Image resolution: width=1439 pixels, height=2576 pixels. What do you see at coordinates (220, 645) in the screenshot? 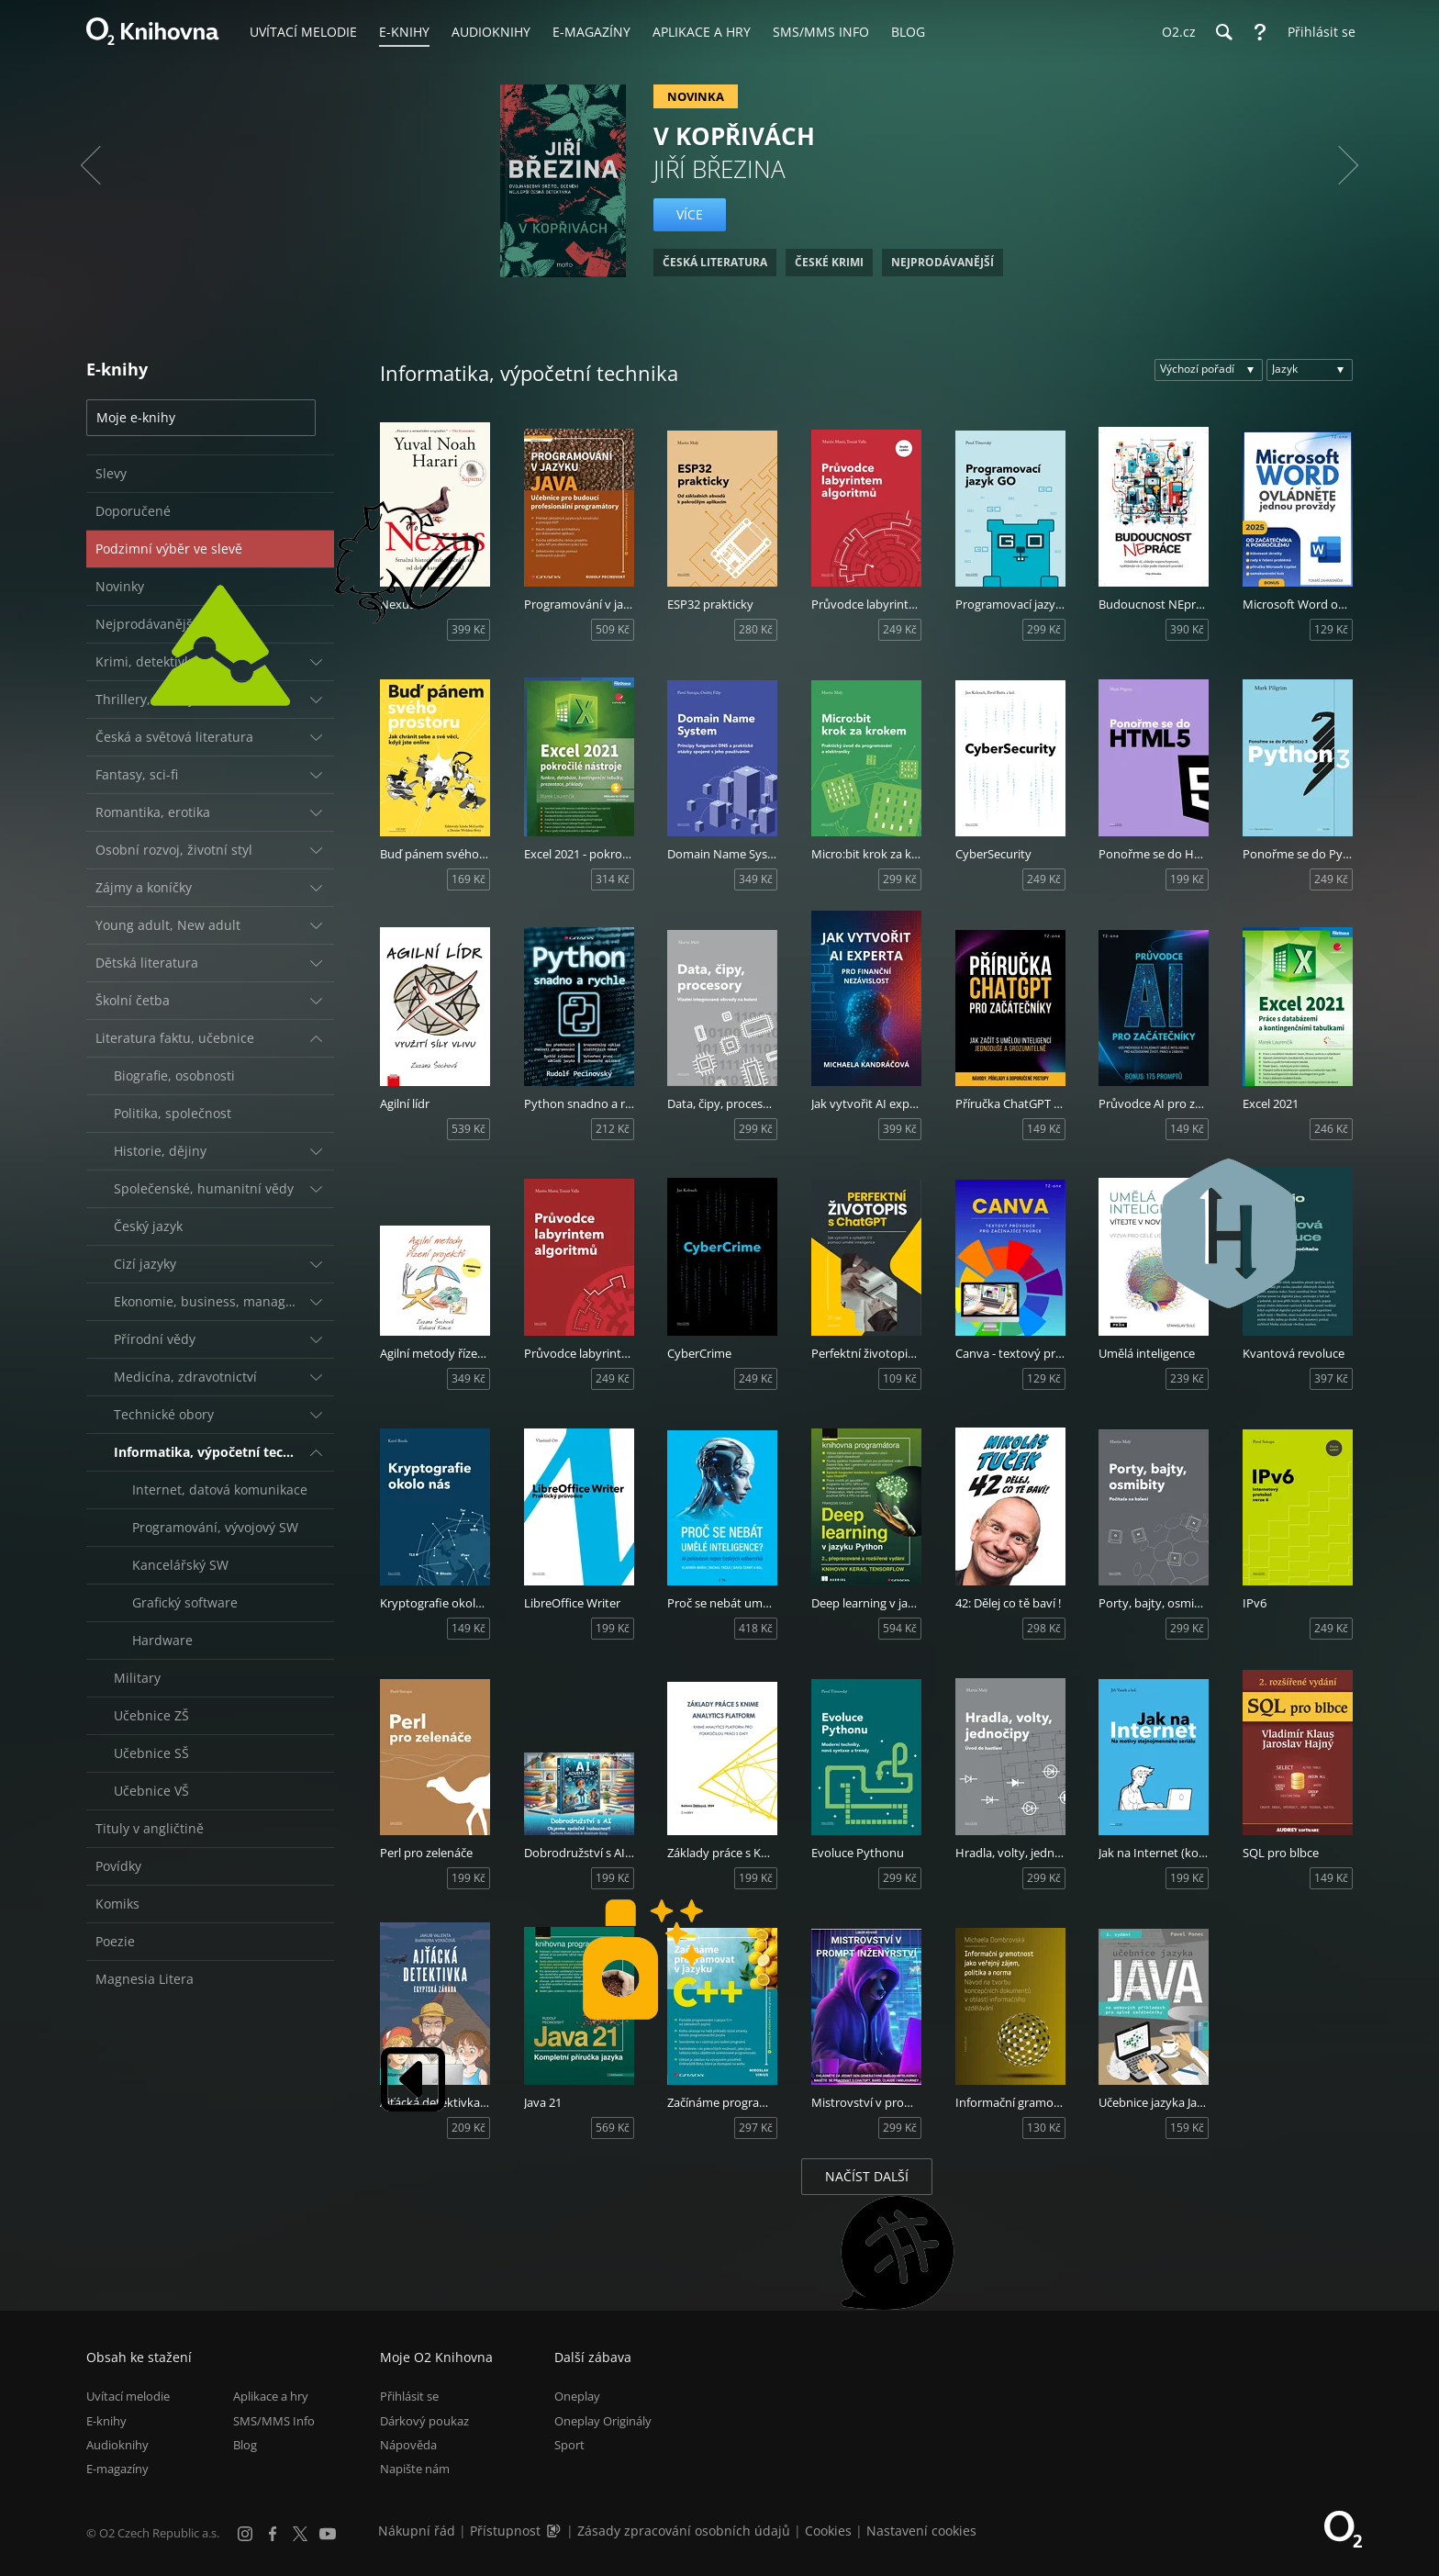
I see `Pine Script programming language logo` at bounding box center [220, 645].